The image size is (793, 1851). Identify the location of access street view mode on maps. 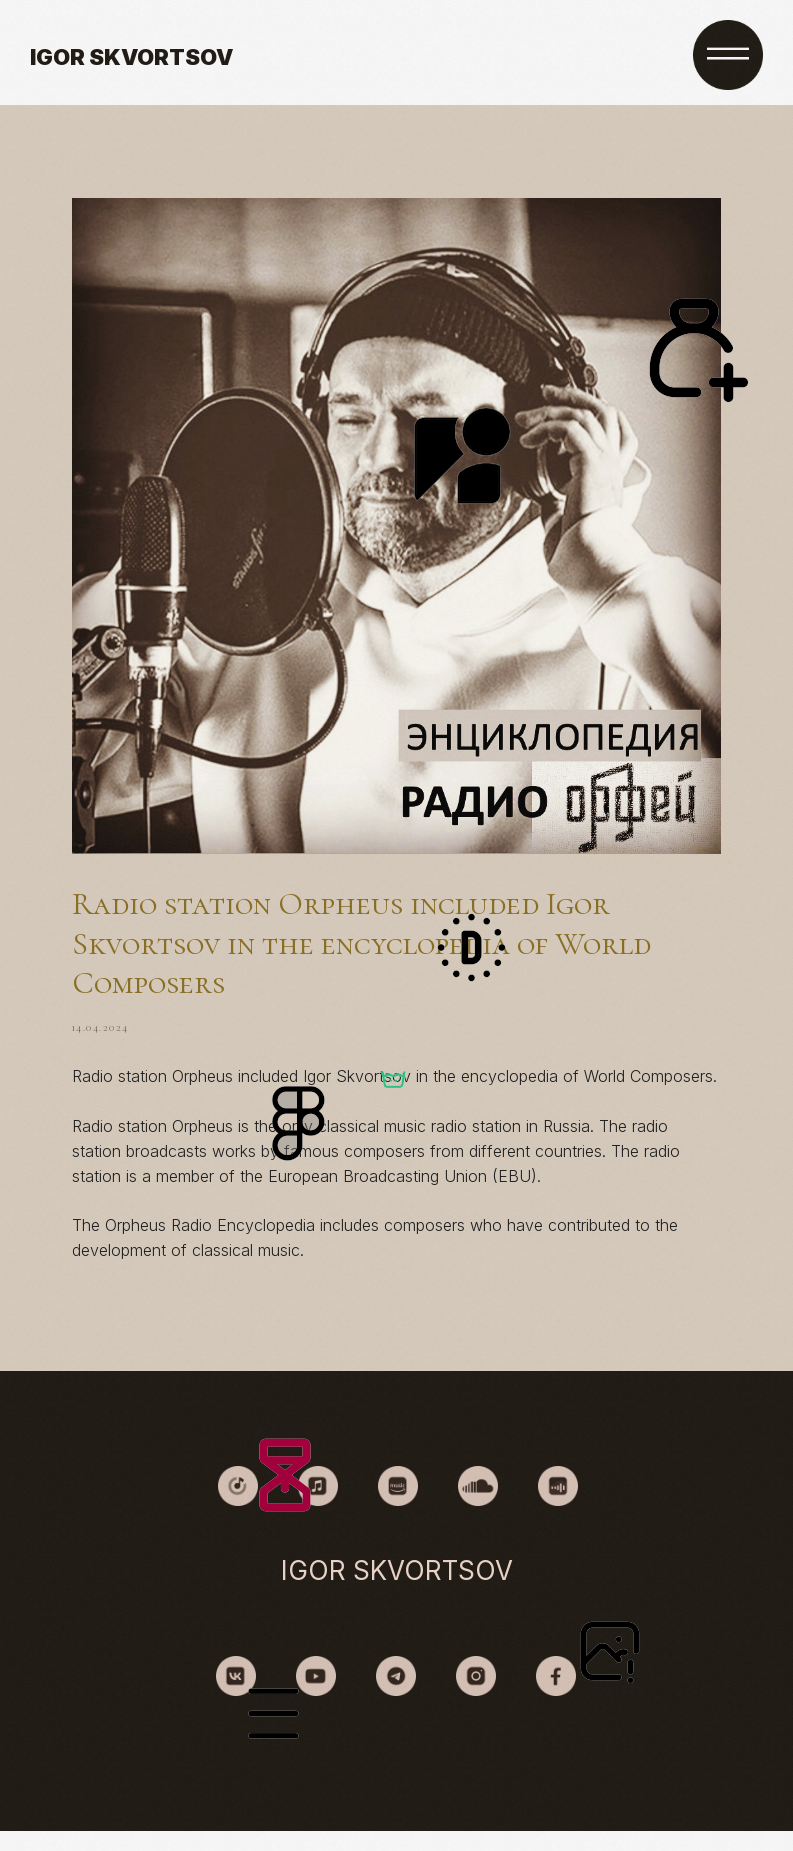
(457, 460).